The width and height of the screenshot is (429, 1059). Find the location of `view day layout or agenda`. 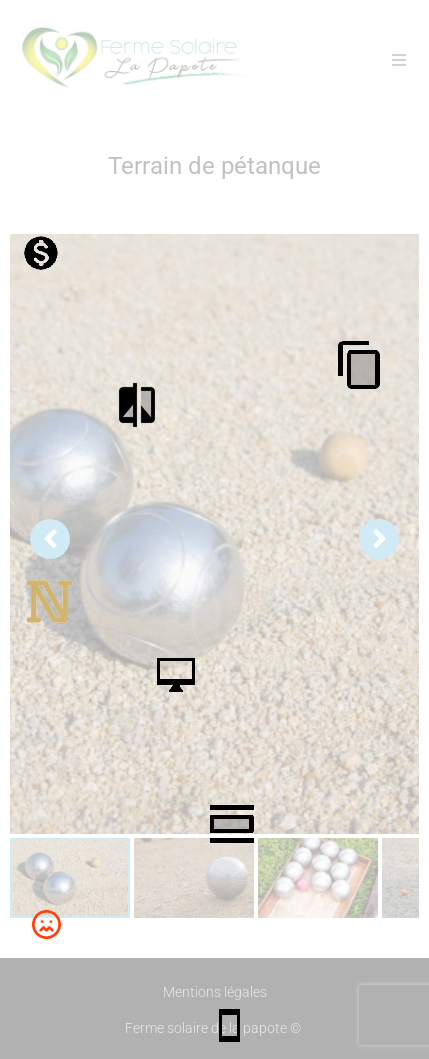

view day layout or agenda is located at coordinates (233, 824).